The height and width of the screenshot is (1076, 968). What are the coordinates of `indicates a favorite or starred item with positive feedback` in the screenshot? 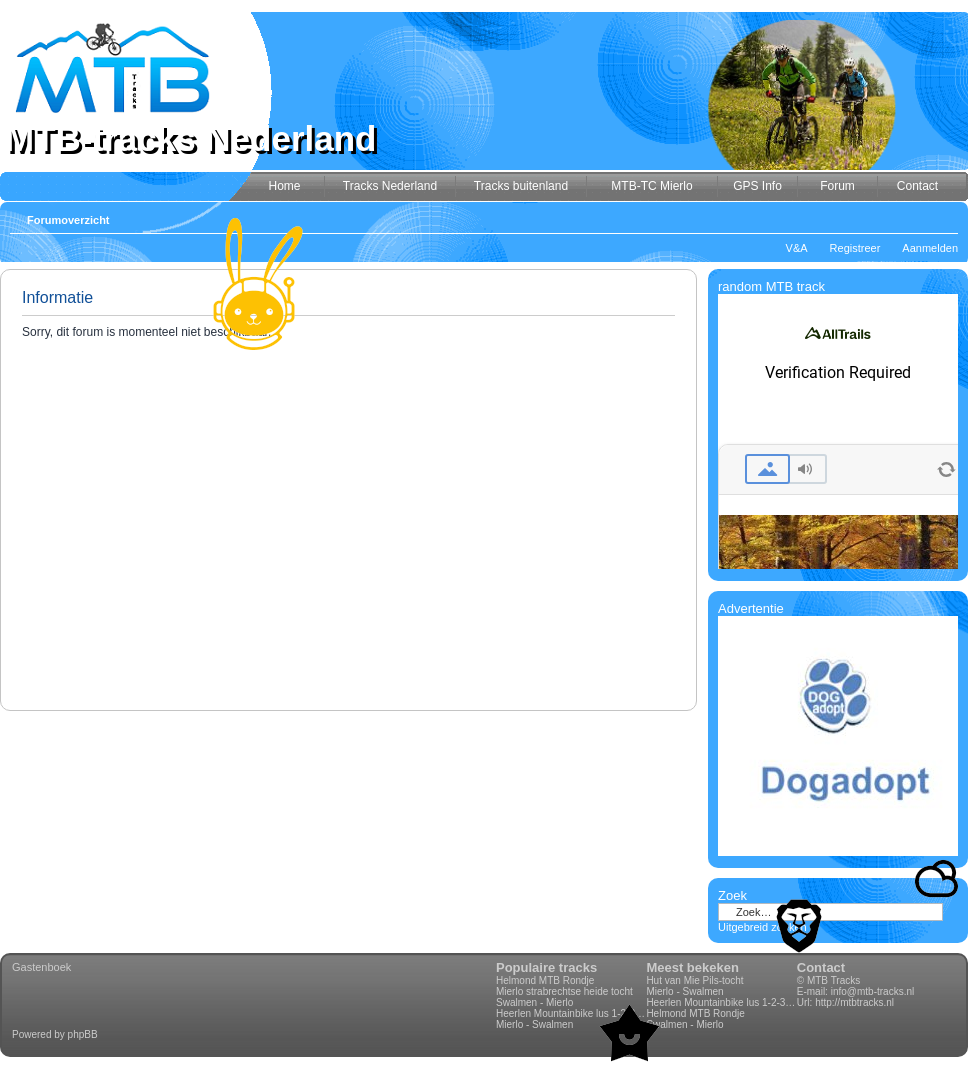 It's located at (629, 1034).